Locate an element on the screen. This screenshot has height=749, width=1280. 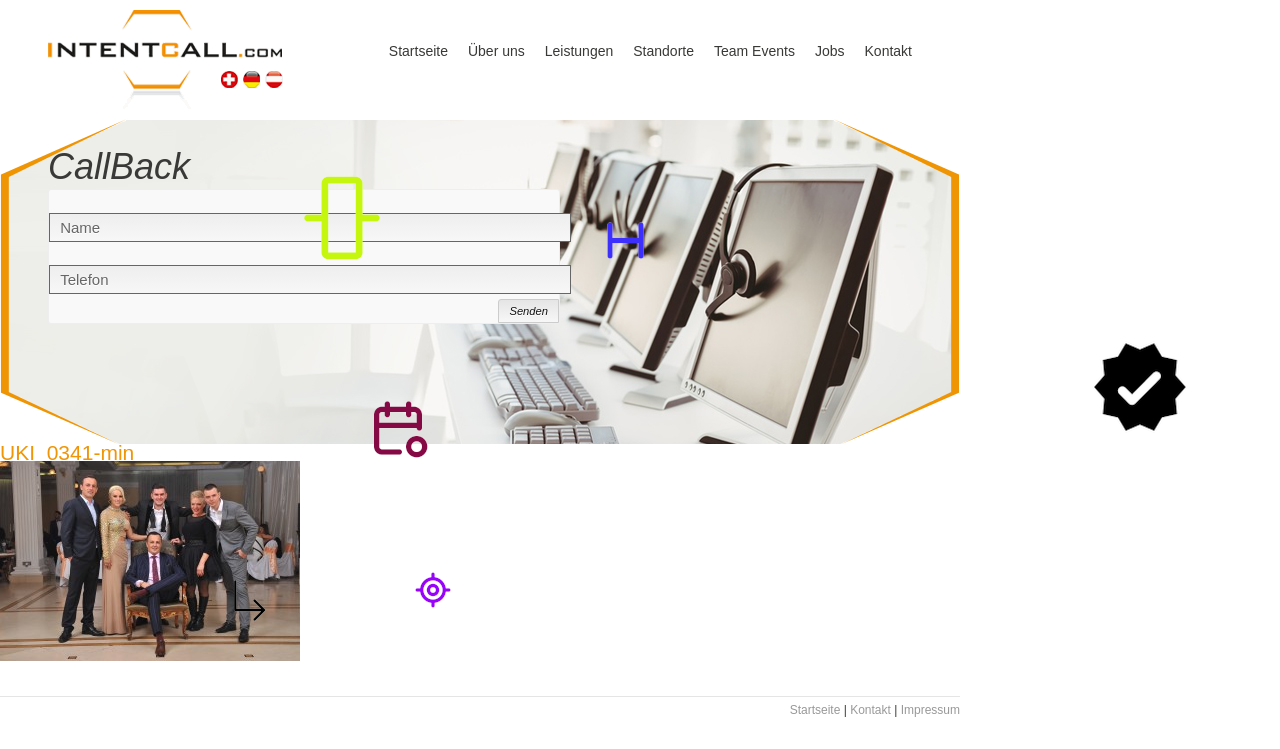
reply to a message or comment is located at coordinates (246, 600).